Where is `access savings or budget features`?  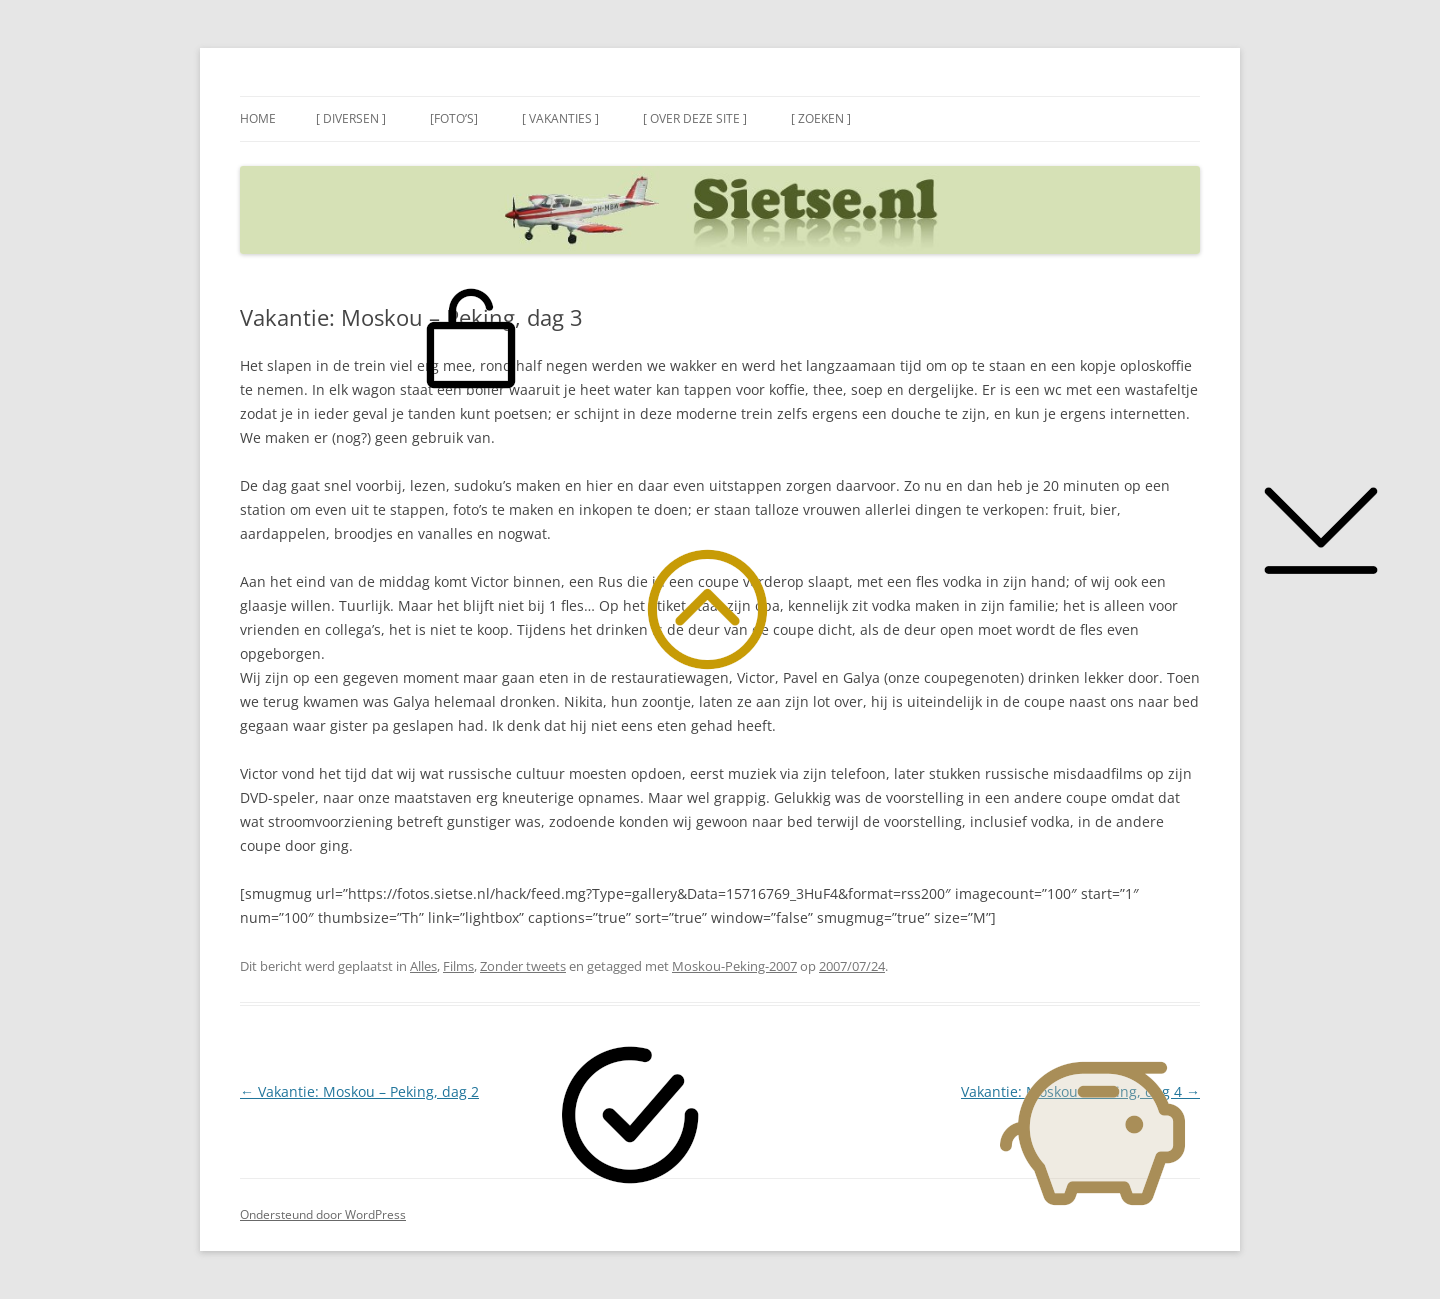 access savings or budget features is located at coordinates (1095, 1133).